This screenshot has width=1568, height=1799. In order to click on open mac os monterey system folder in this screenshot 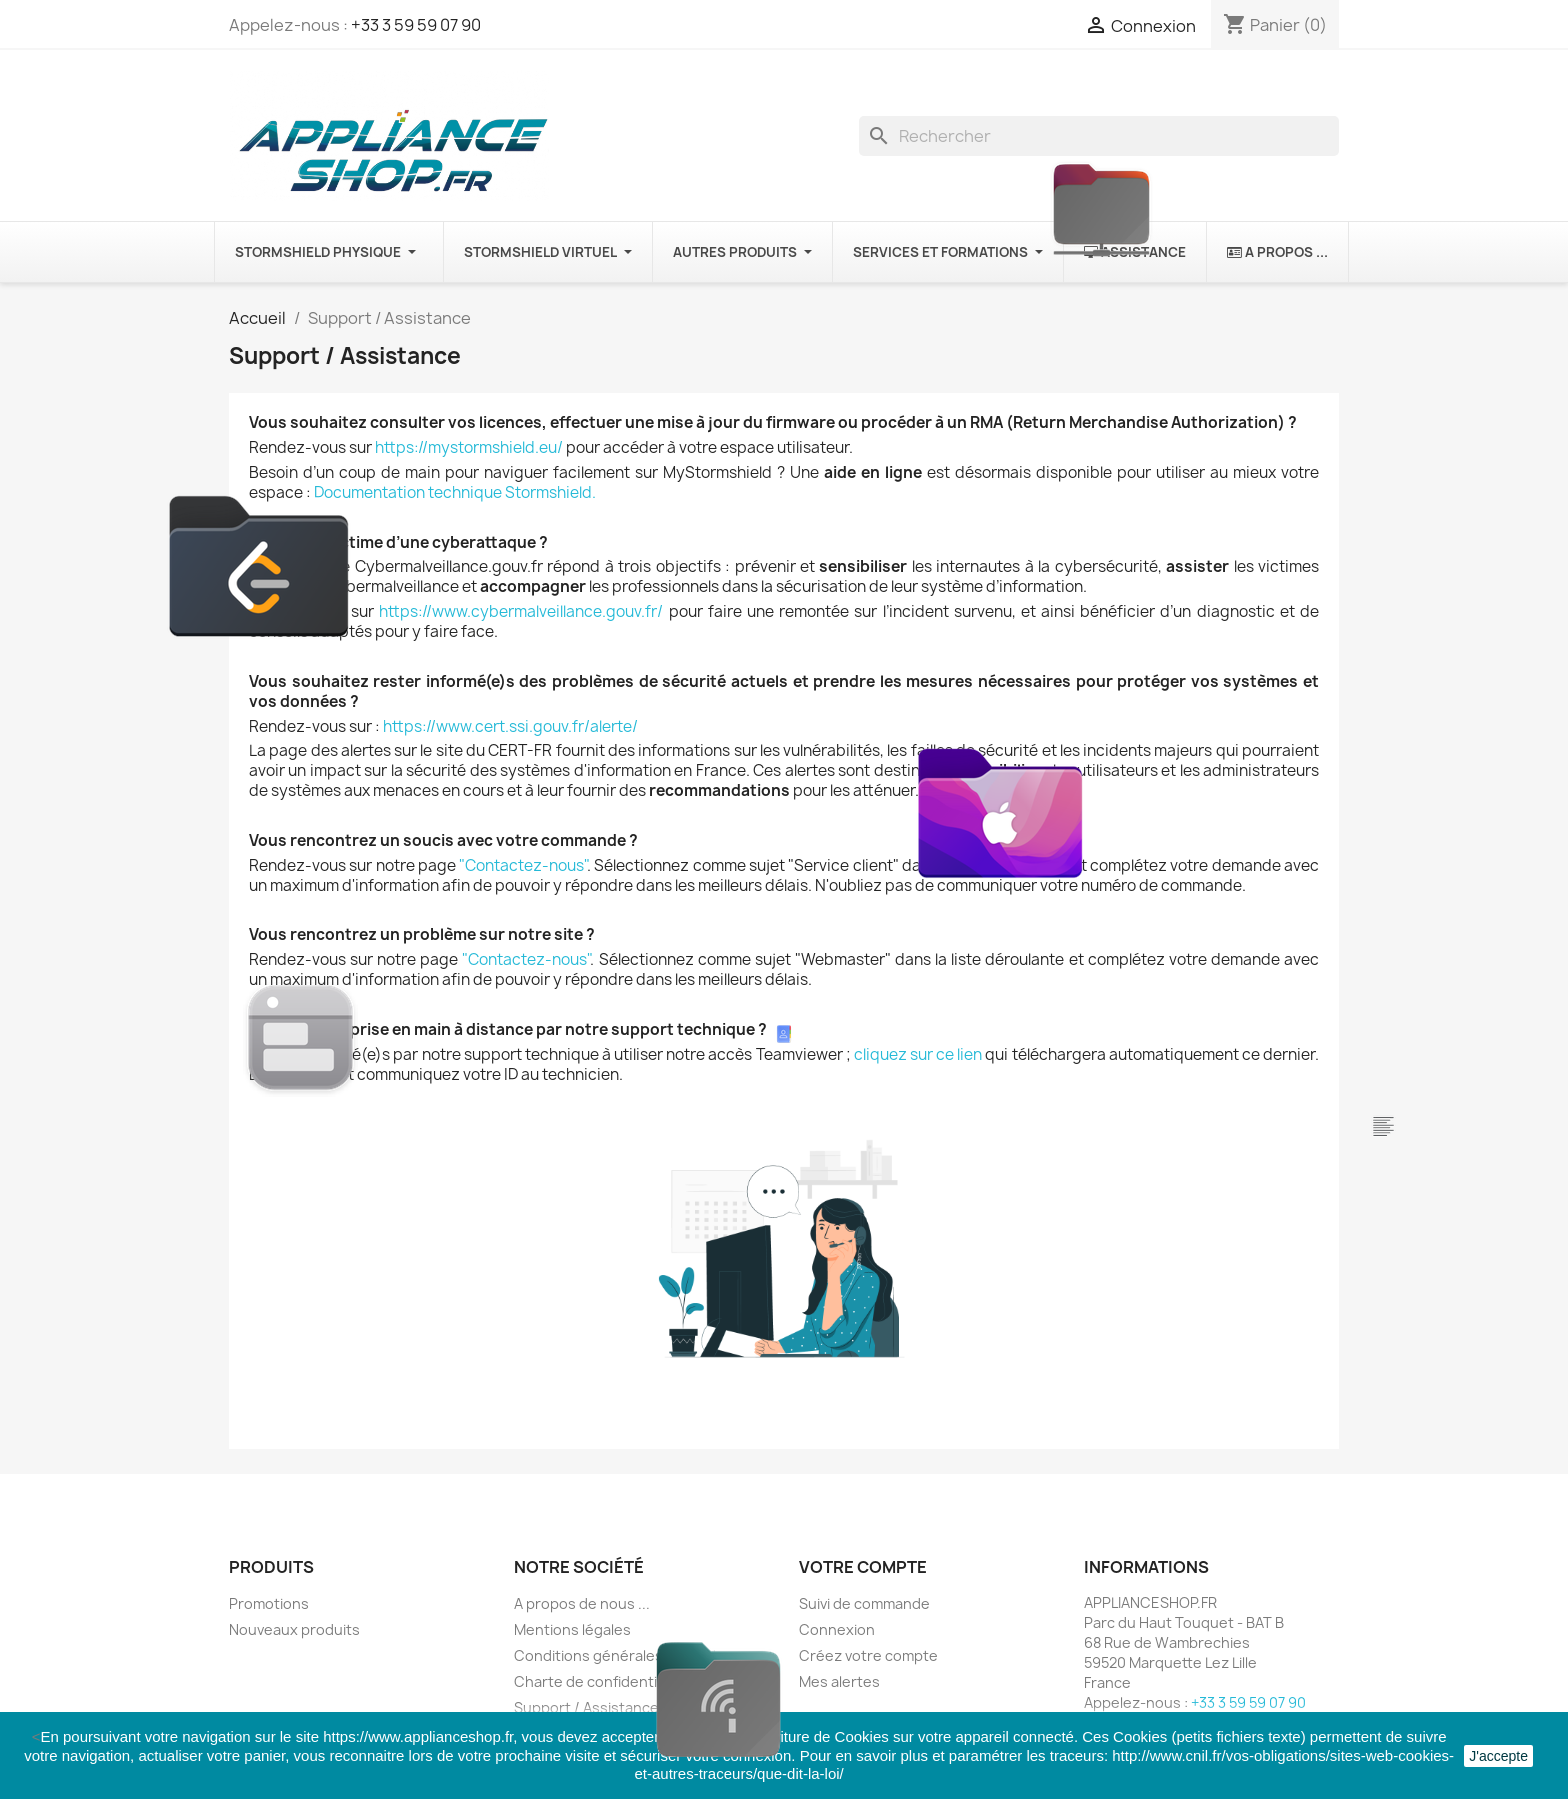, I will do `click(999, 817)`.